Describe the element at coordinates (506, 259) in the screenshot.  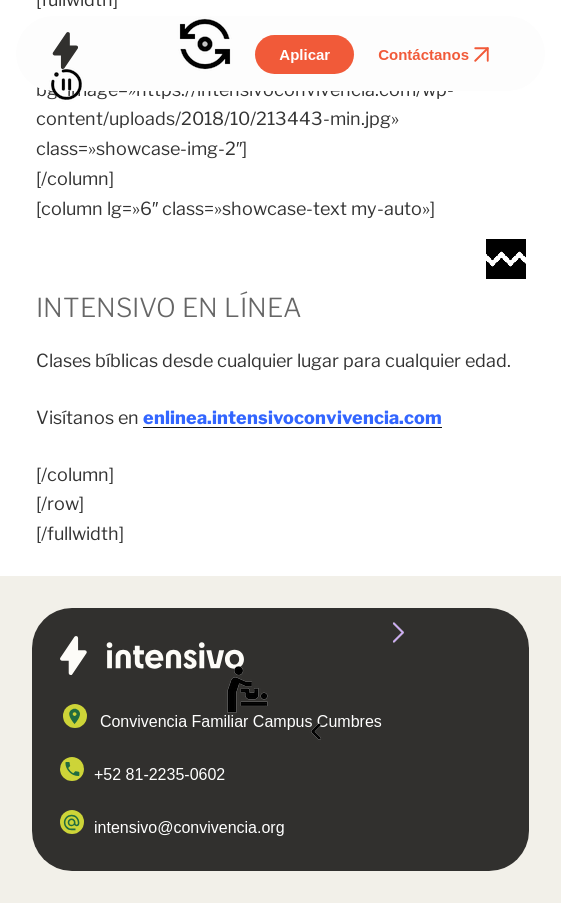
I see `indicates image failed to load` at that location.